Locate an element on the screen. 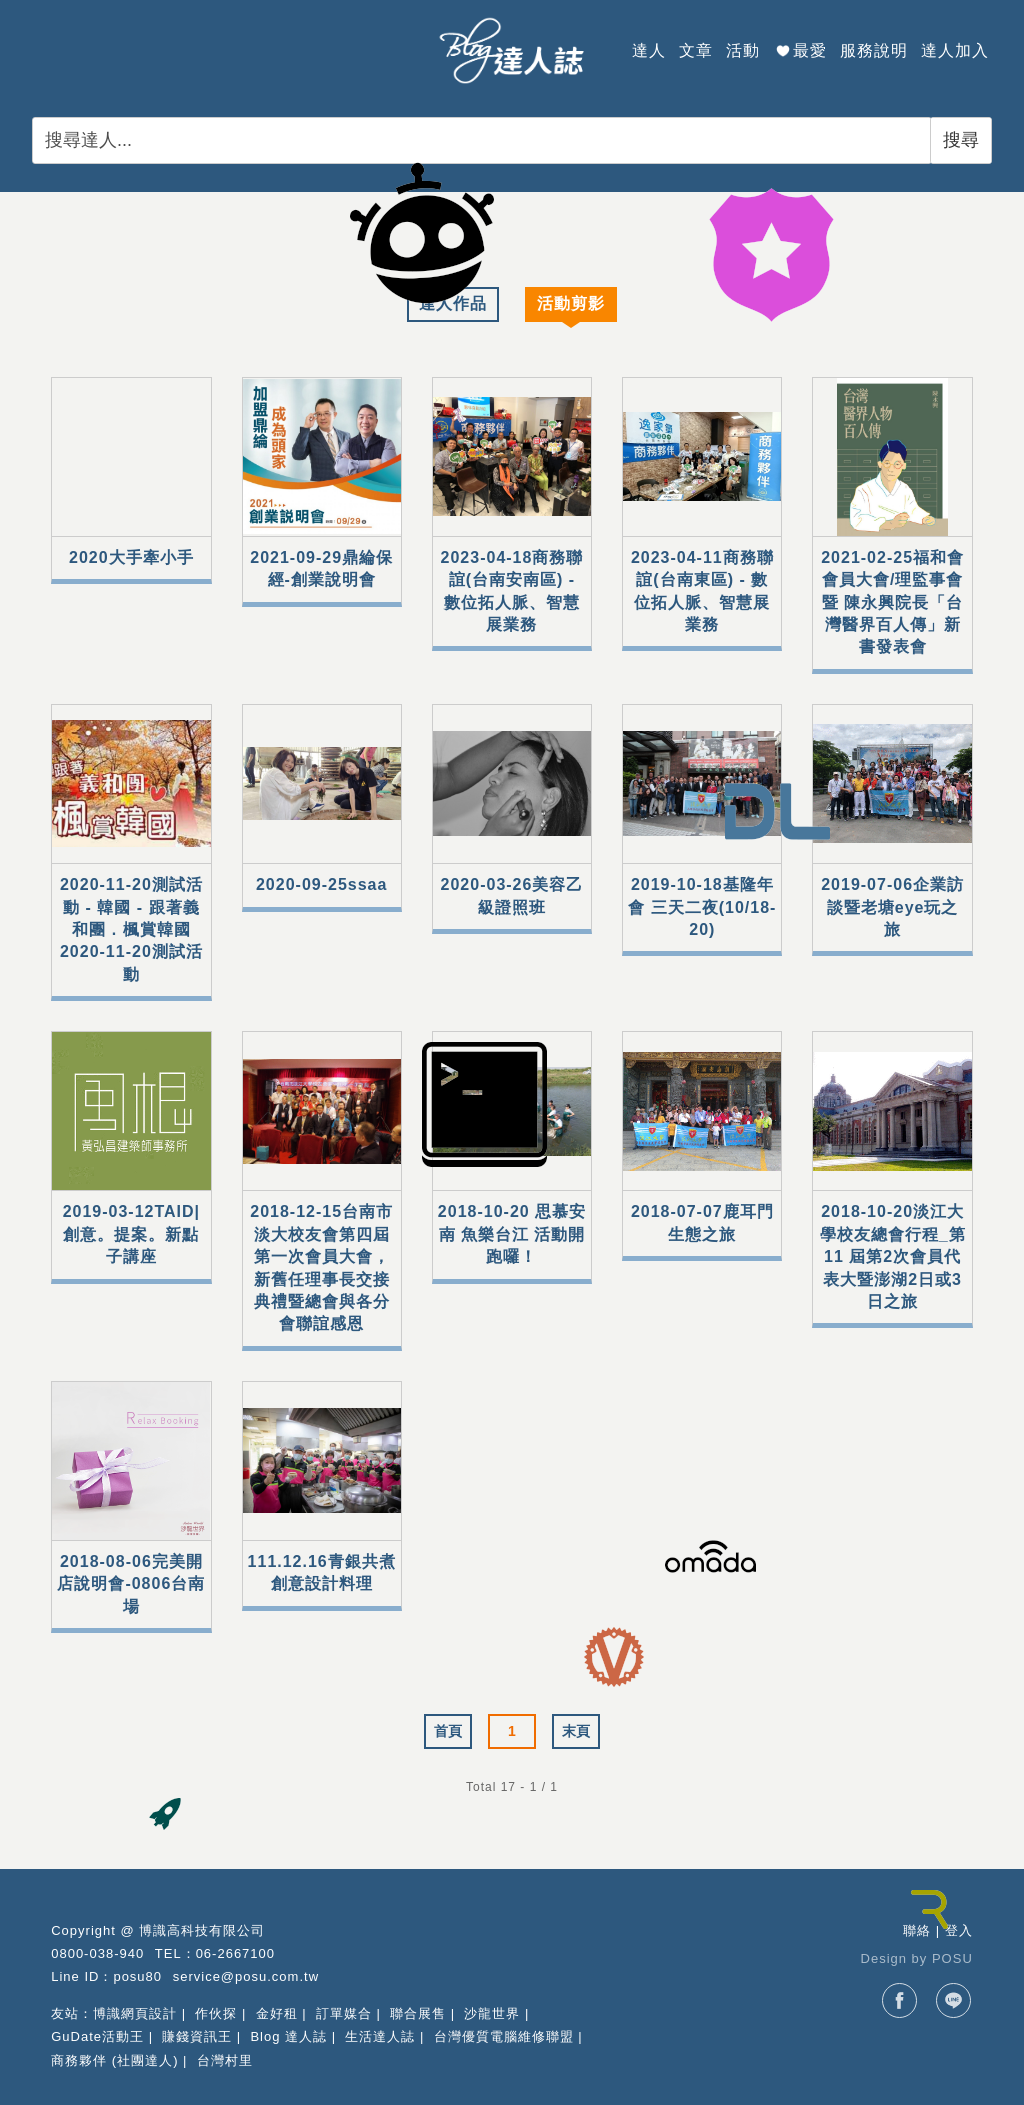 The image size is (1024, 2105). debrid-link service logo is located at coordinates (777, 811).